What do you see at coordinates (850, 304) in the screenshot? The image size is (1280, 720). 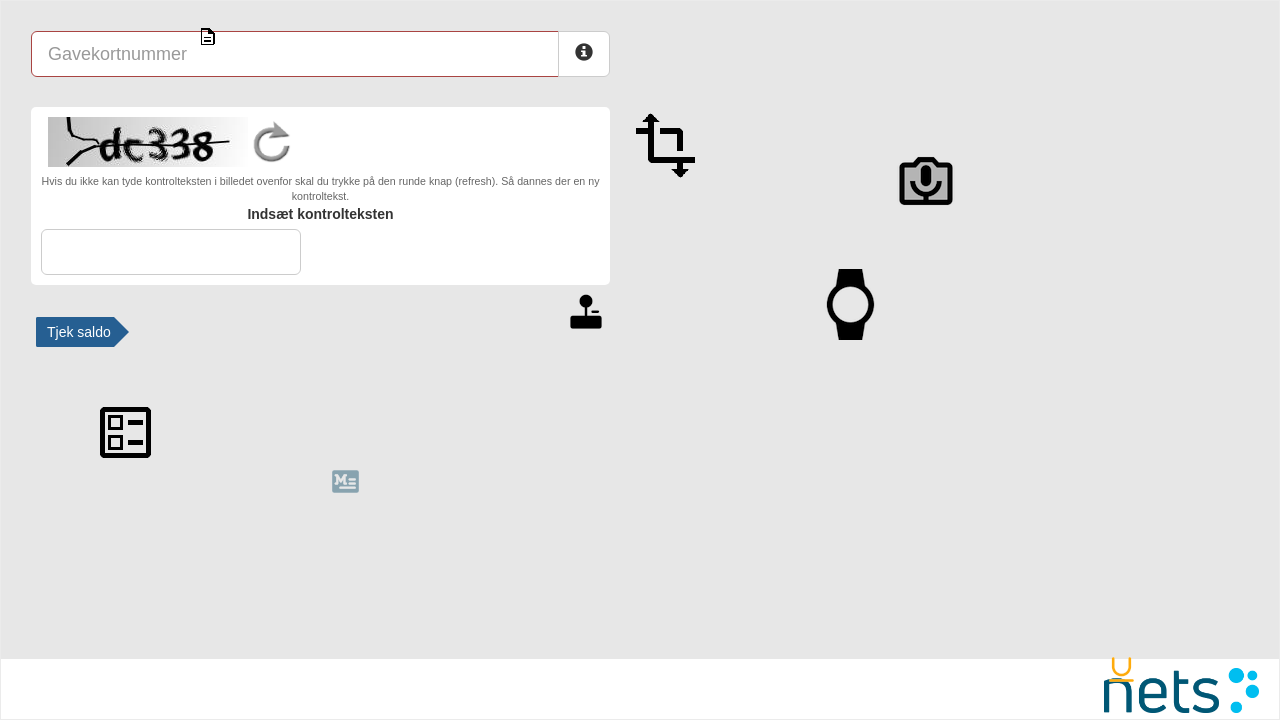 I see `access smartwatch settings or paired device` at bounding box center [850, 304].